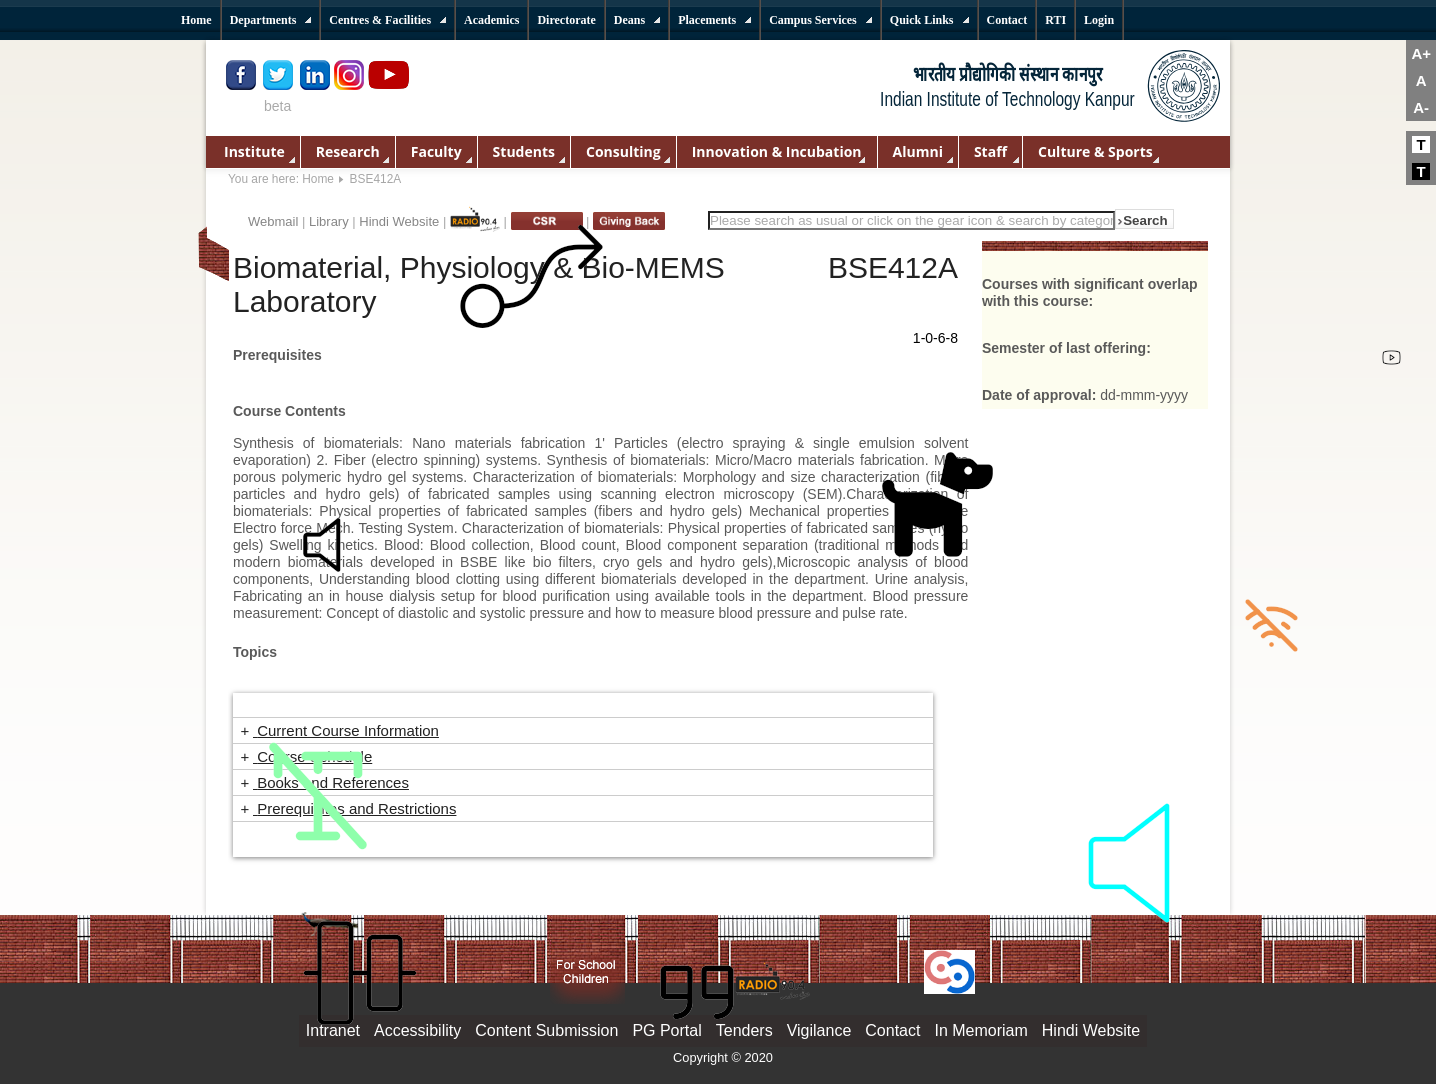 Image resolution: width=1436 pixels, height=1084 pixels. Describe the element at coordinates (531, 276) in the screenshot. I see `indicates a workflow or process flow direction` at that location.